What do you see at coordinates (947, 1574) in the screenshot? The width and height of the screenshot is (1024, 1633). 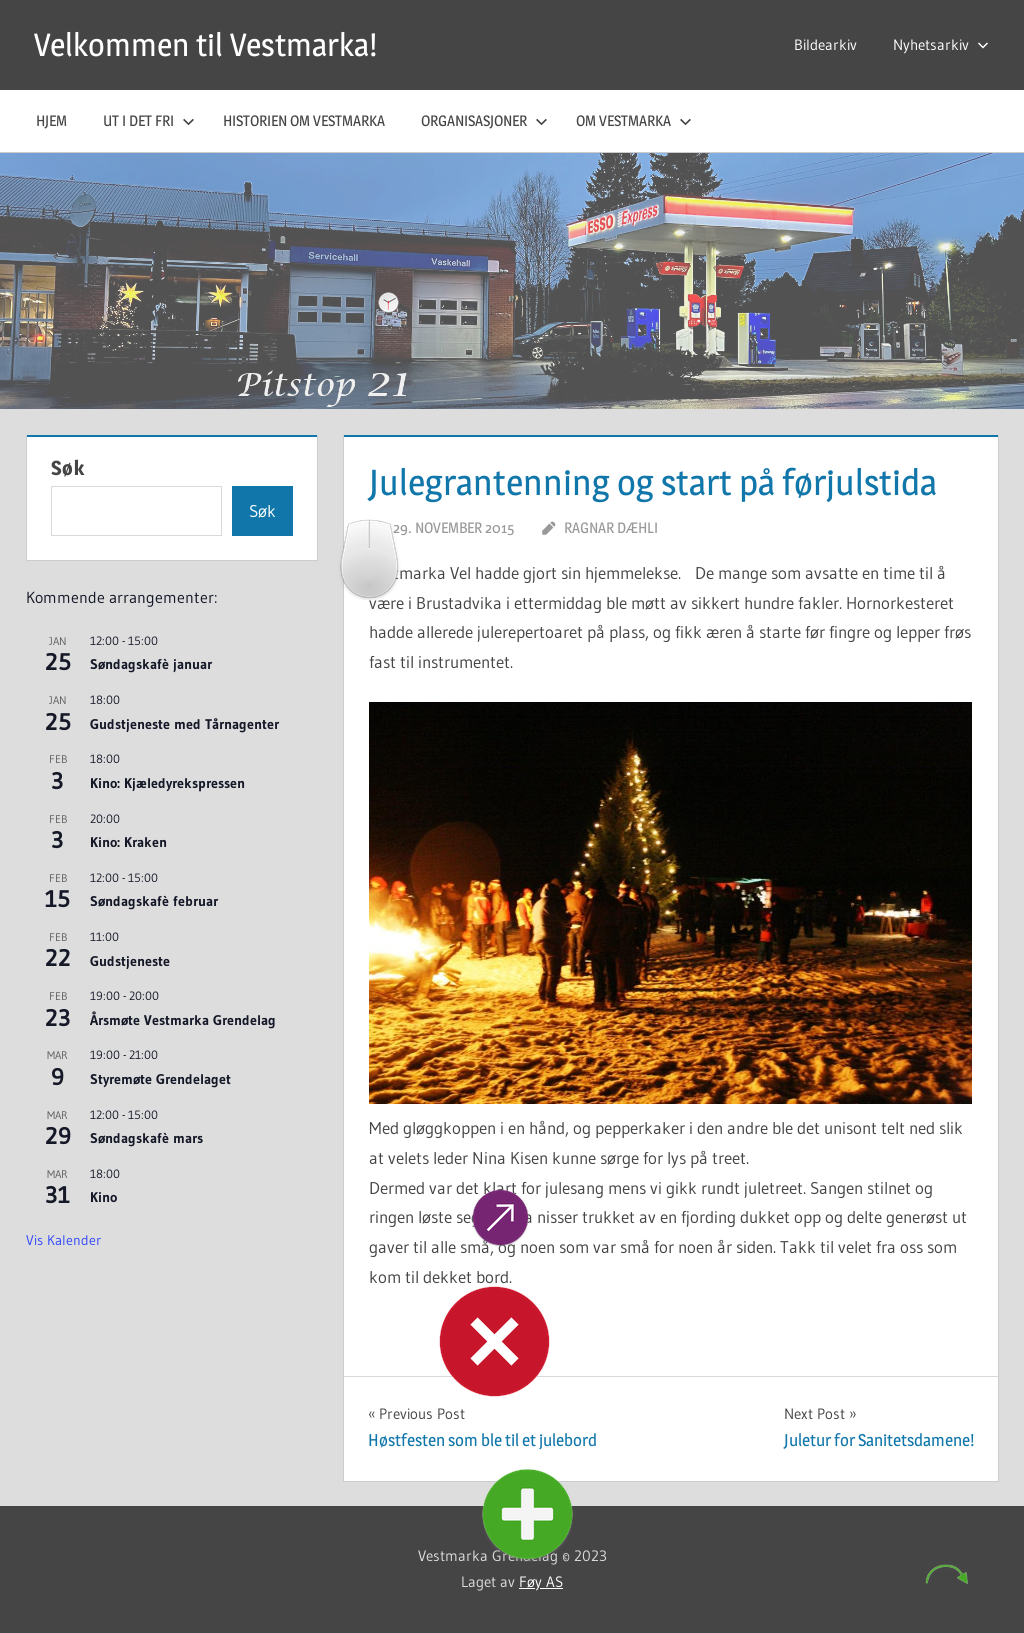 I see `redo the last undone action` at bounding box center [947, 1574].